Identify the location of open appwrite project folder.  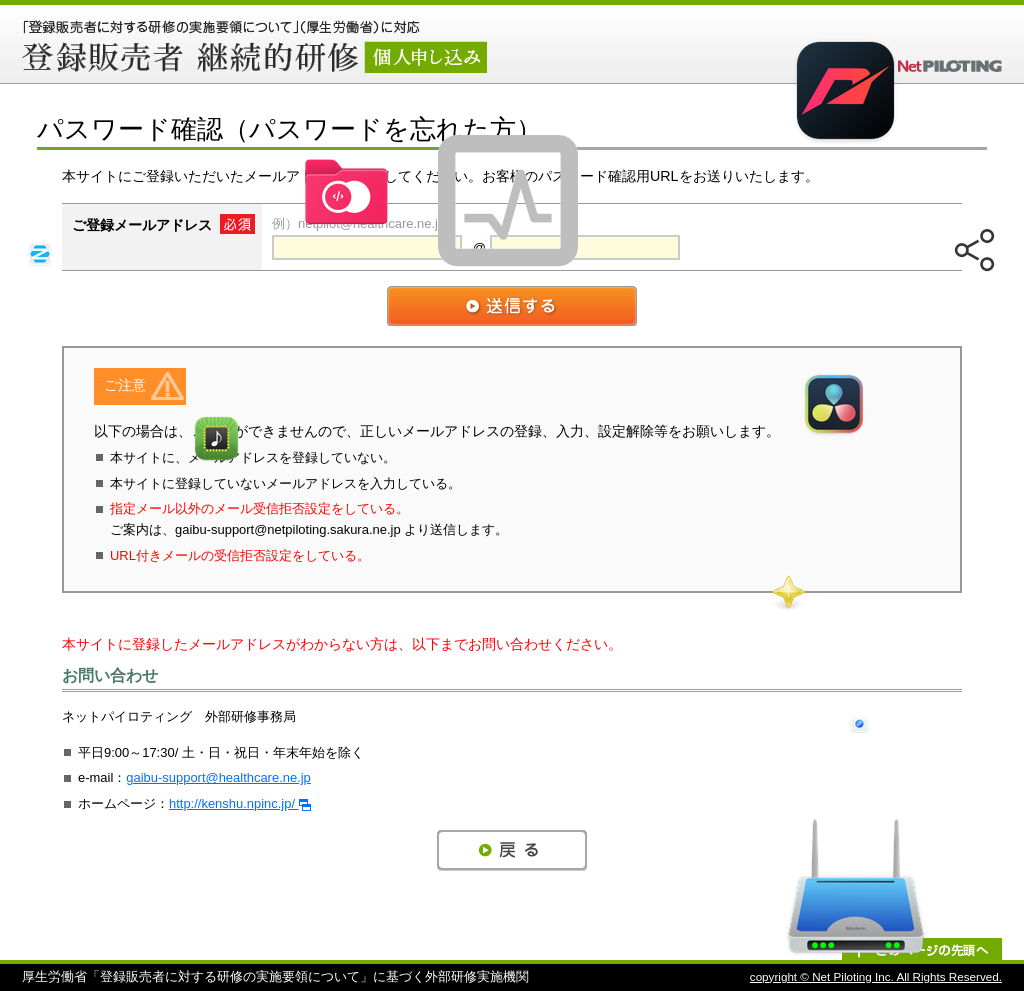
(346, 194).